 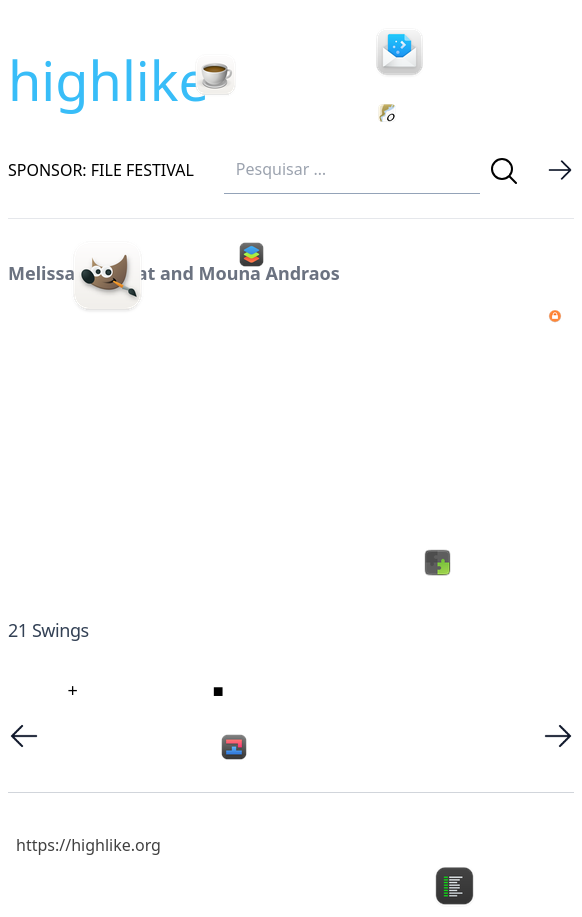 What do you see at coordinates (454, 886) in the screenshot?
I see `access startup disk and boot preferences` at bounding box center [454, 886].